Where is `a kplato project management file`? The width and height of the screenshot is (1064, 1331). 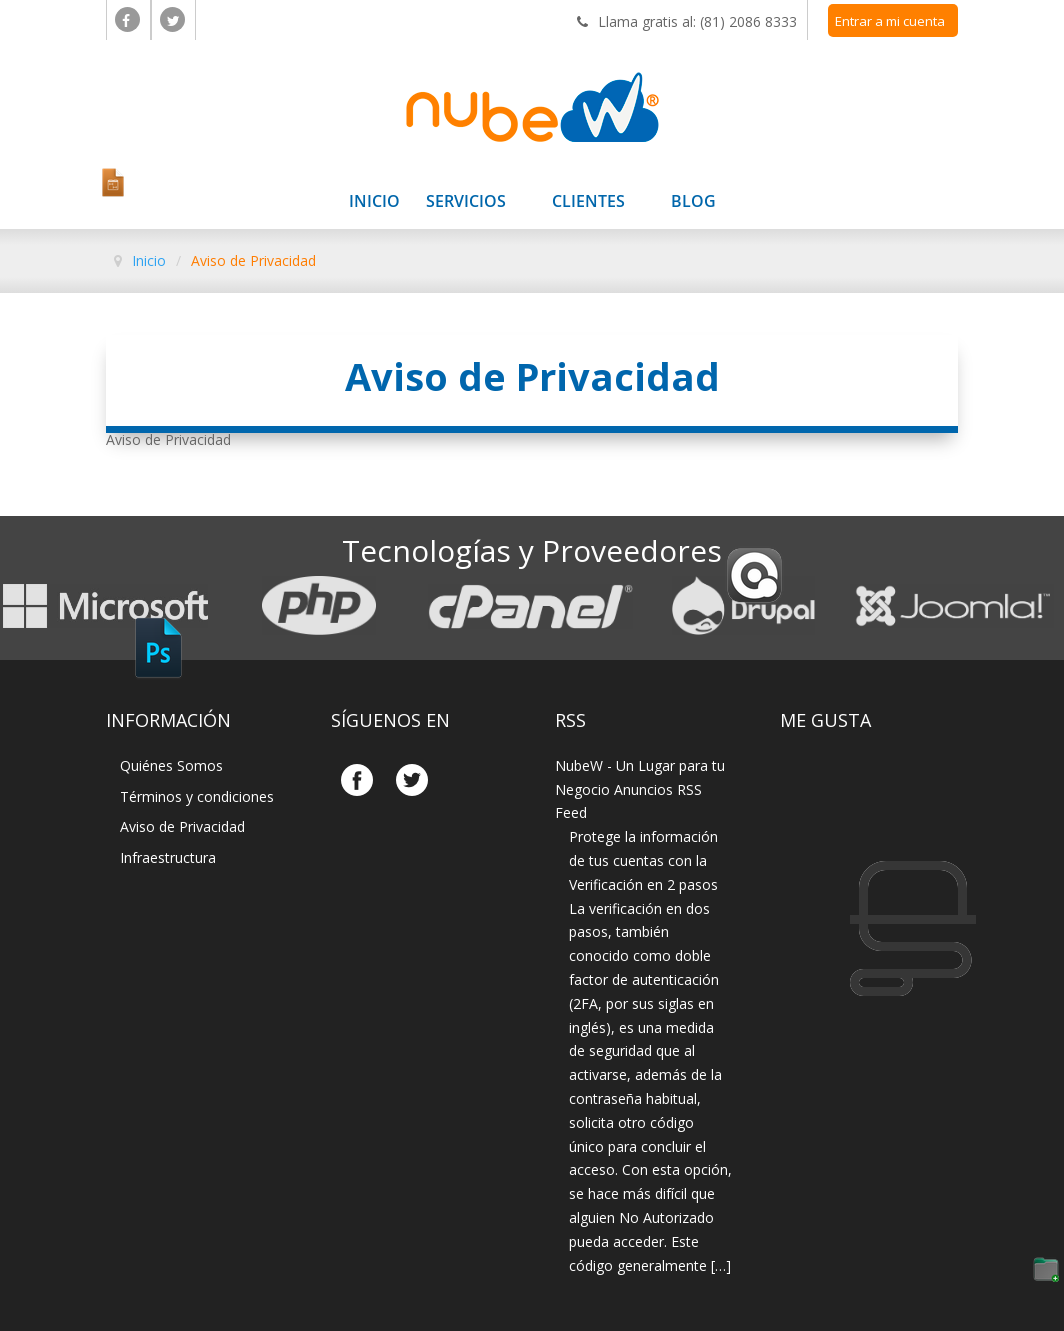 a kplato project management file is located at coordinates (113, 183).